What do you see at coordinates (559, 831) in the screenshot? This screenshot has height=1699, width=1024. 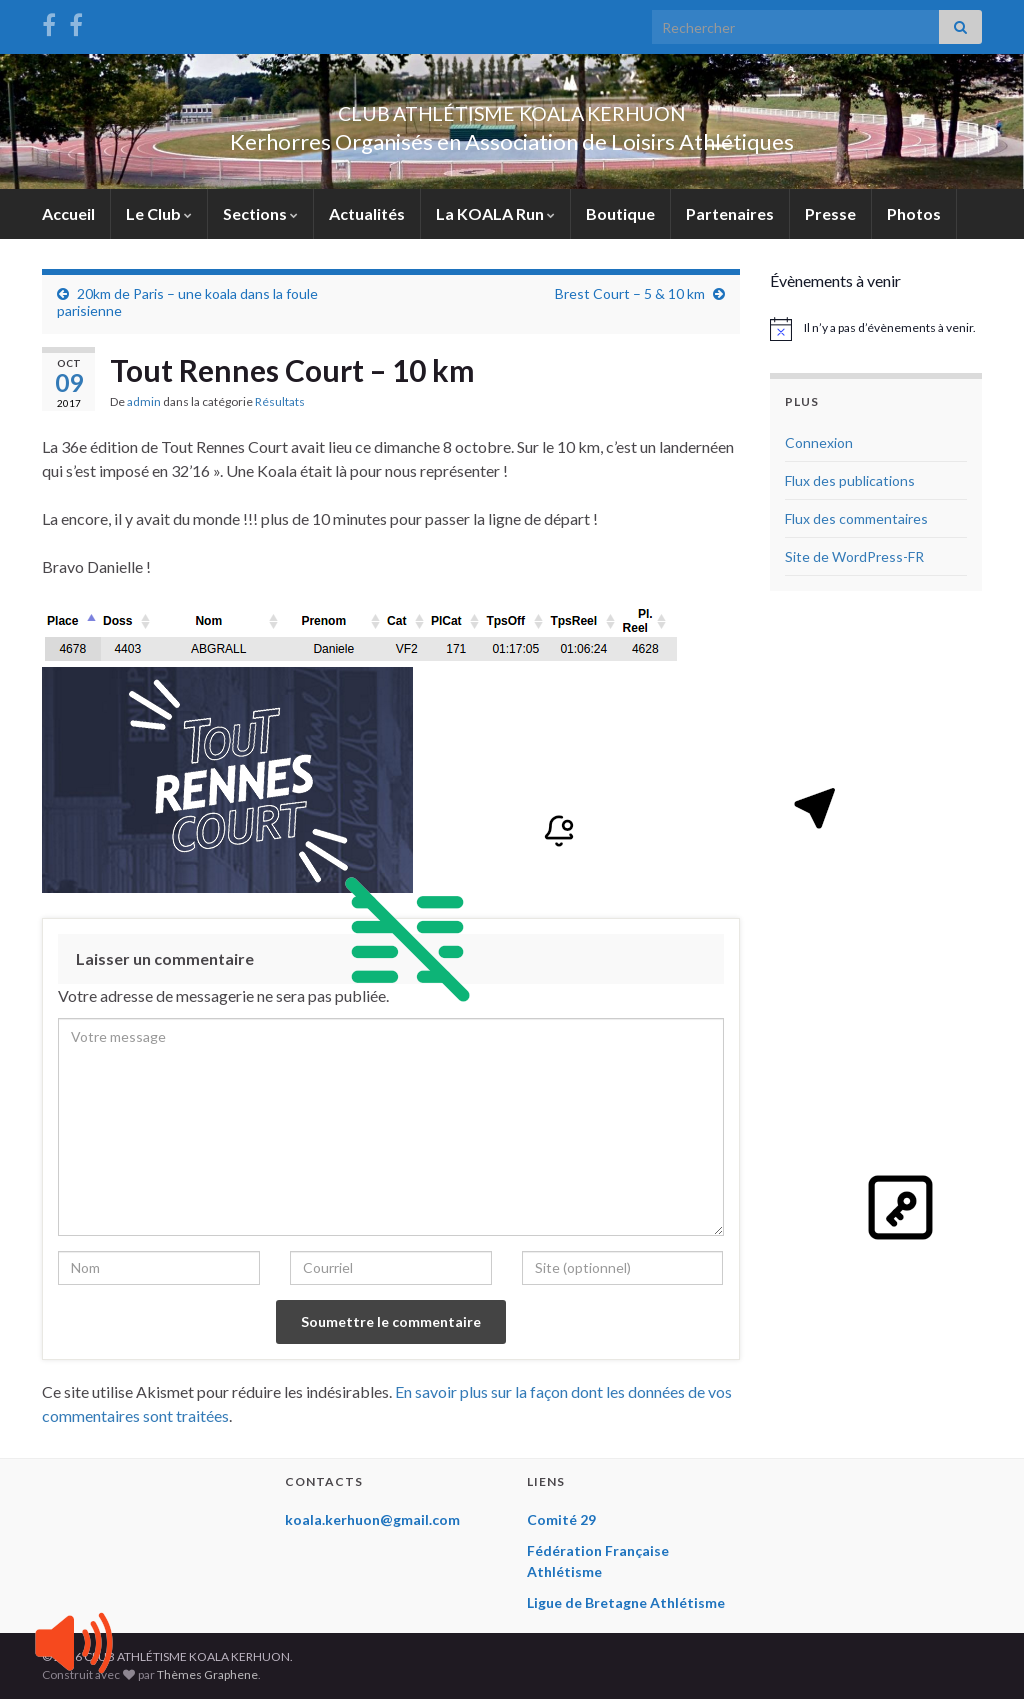 I see `indicates new notifications` at bounding box center [559, 831].